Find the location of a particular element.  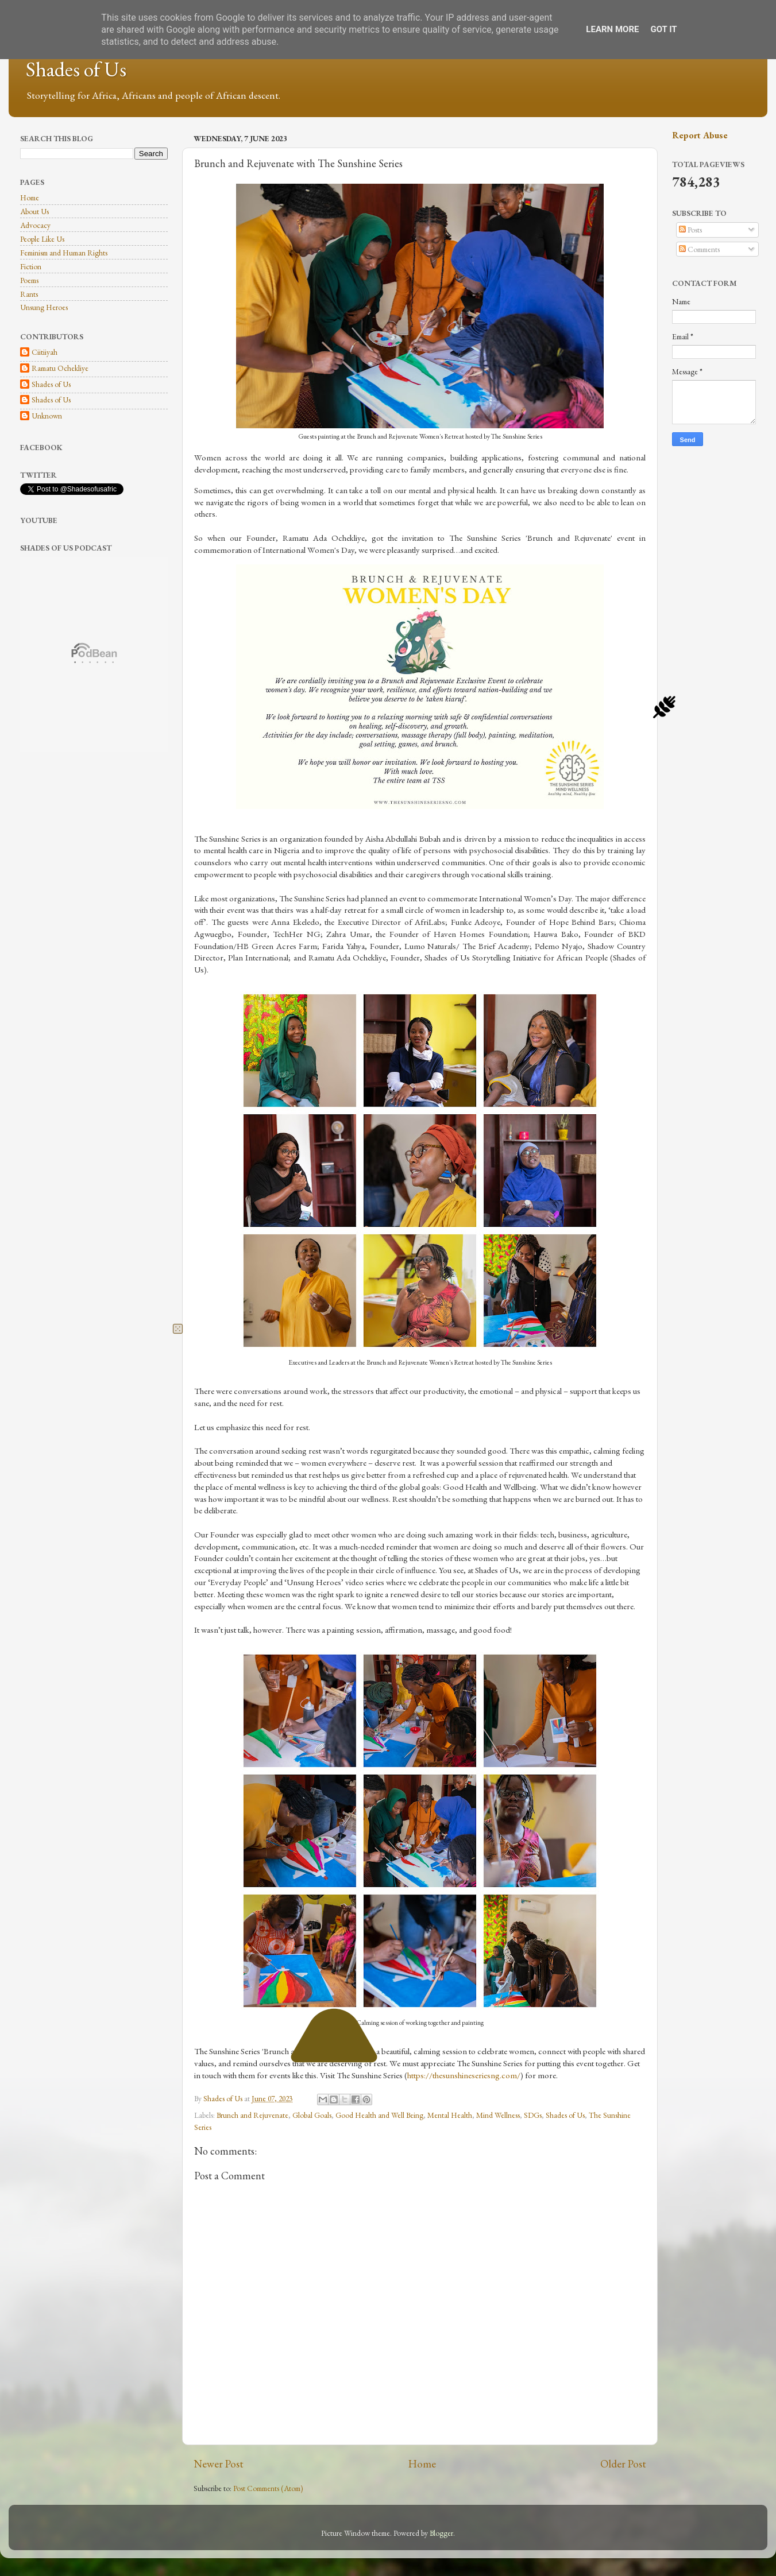

indicates a random or chance-based action is located at coordinates (177, 1328).